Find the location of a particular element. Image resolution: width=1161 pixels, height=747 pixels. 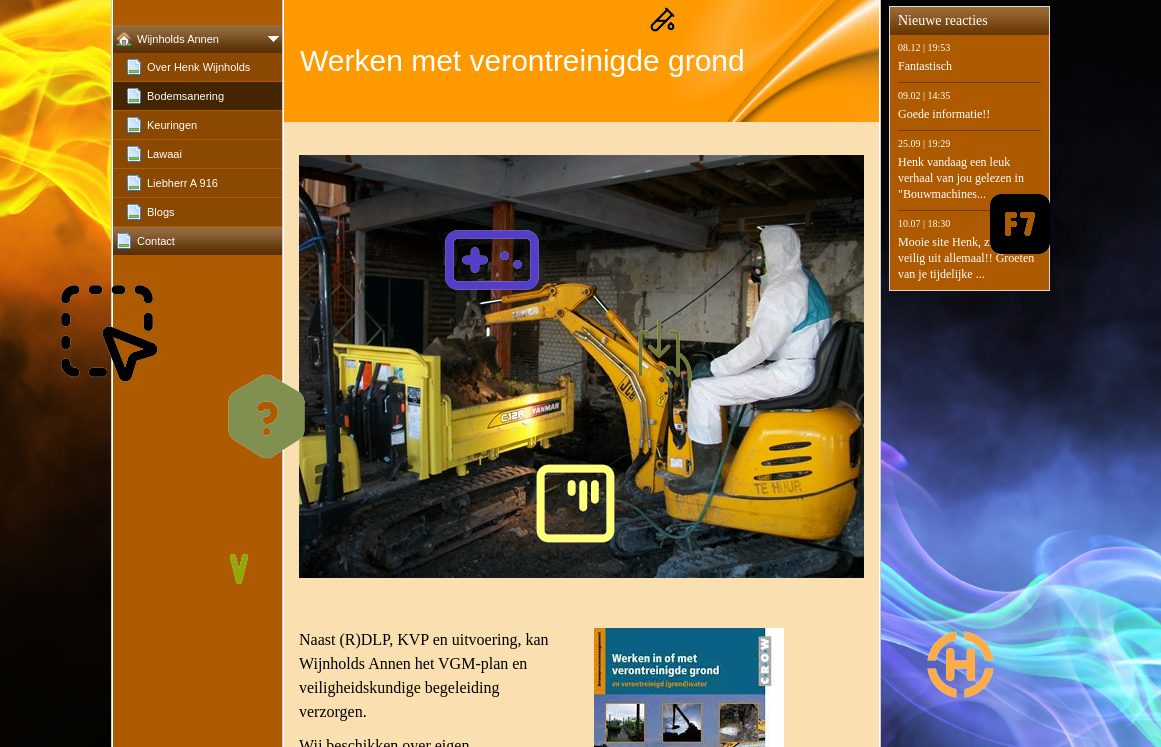

indicates a "v" keyboard shortcut or hotkey is located at coordinates (239, 569).